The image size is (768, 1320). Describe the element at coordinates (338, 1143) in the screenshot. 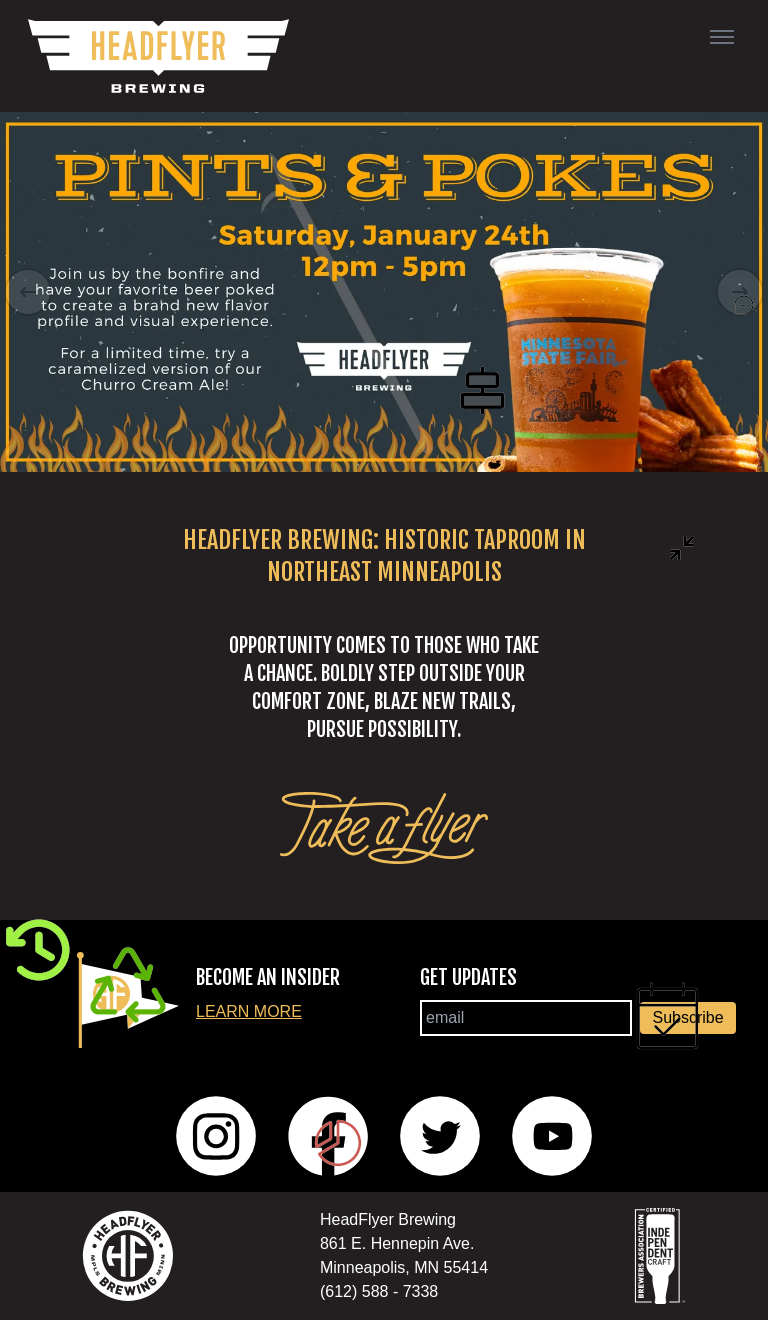

I see `view analytics or statistics breakdown` at that location.